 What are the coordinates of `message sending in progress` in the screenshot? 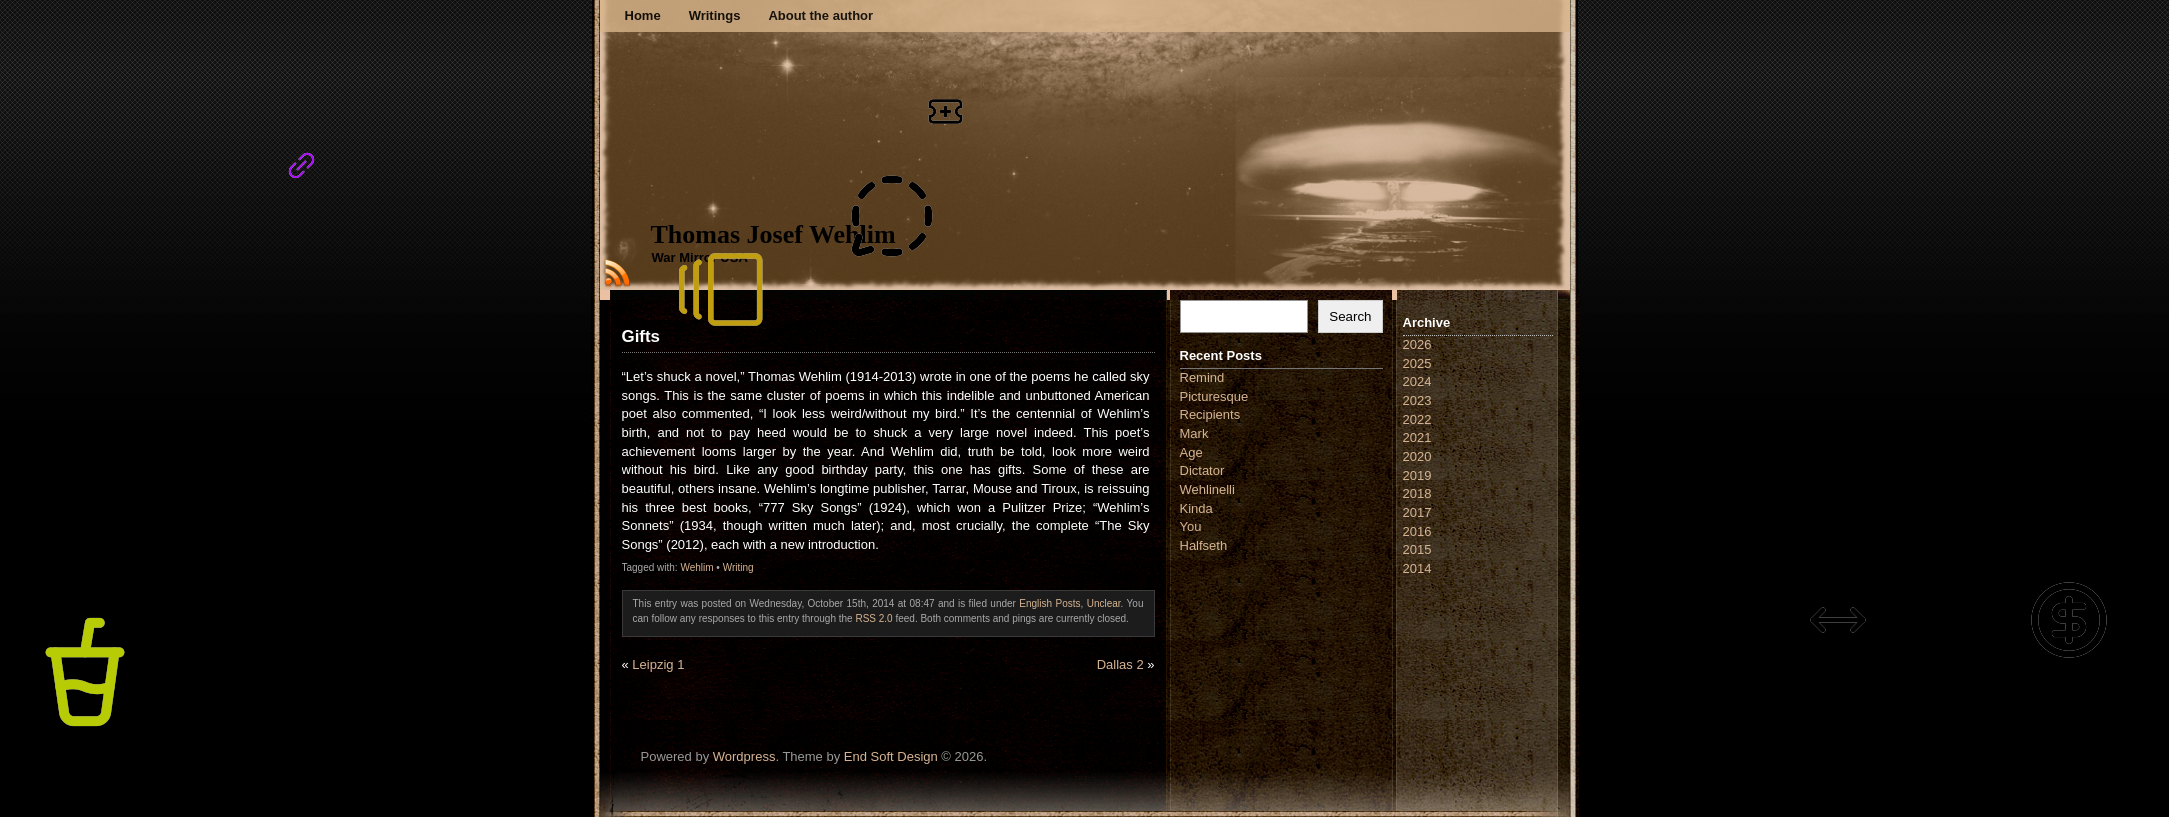 It's located at (892, 216).